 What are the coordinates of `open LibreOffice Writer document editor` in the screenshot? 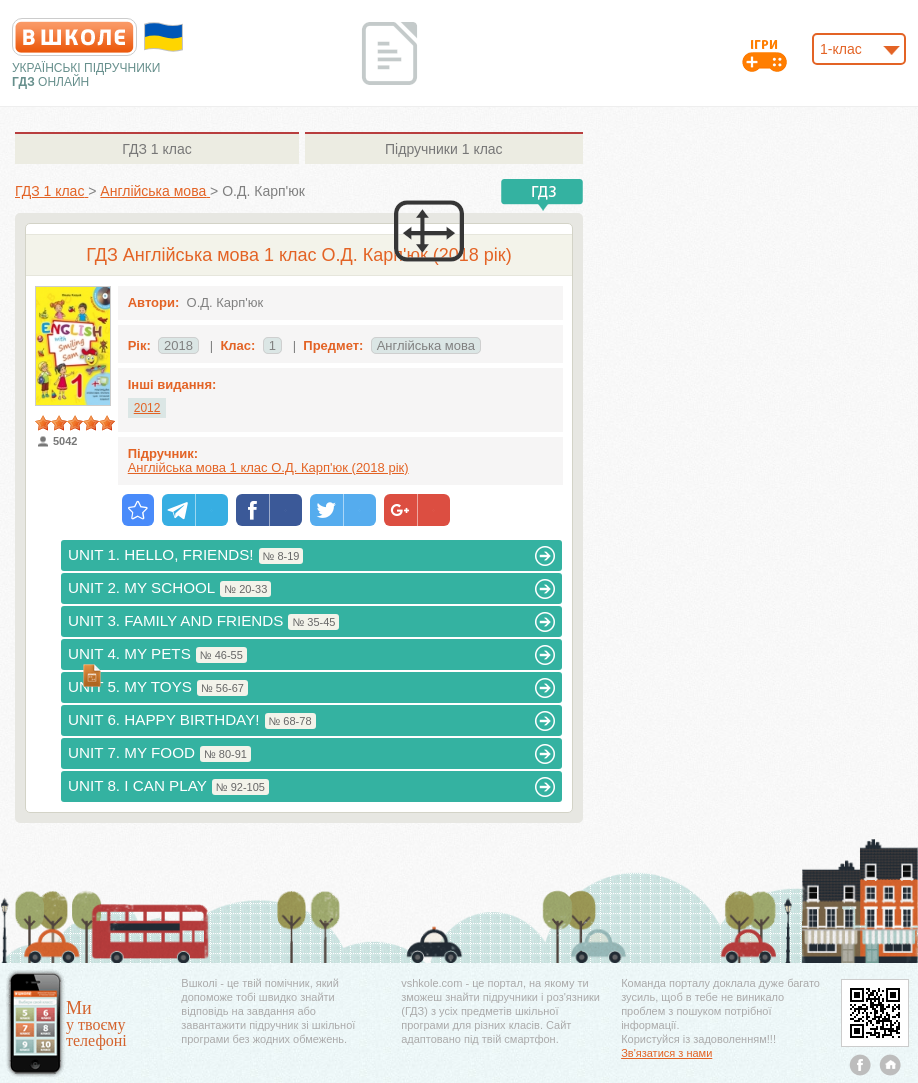 It's located at (389, 53).